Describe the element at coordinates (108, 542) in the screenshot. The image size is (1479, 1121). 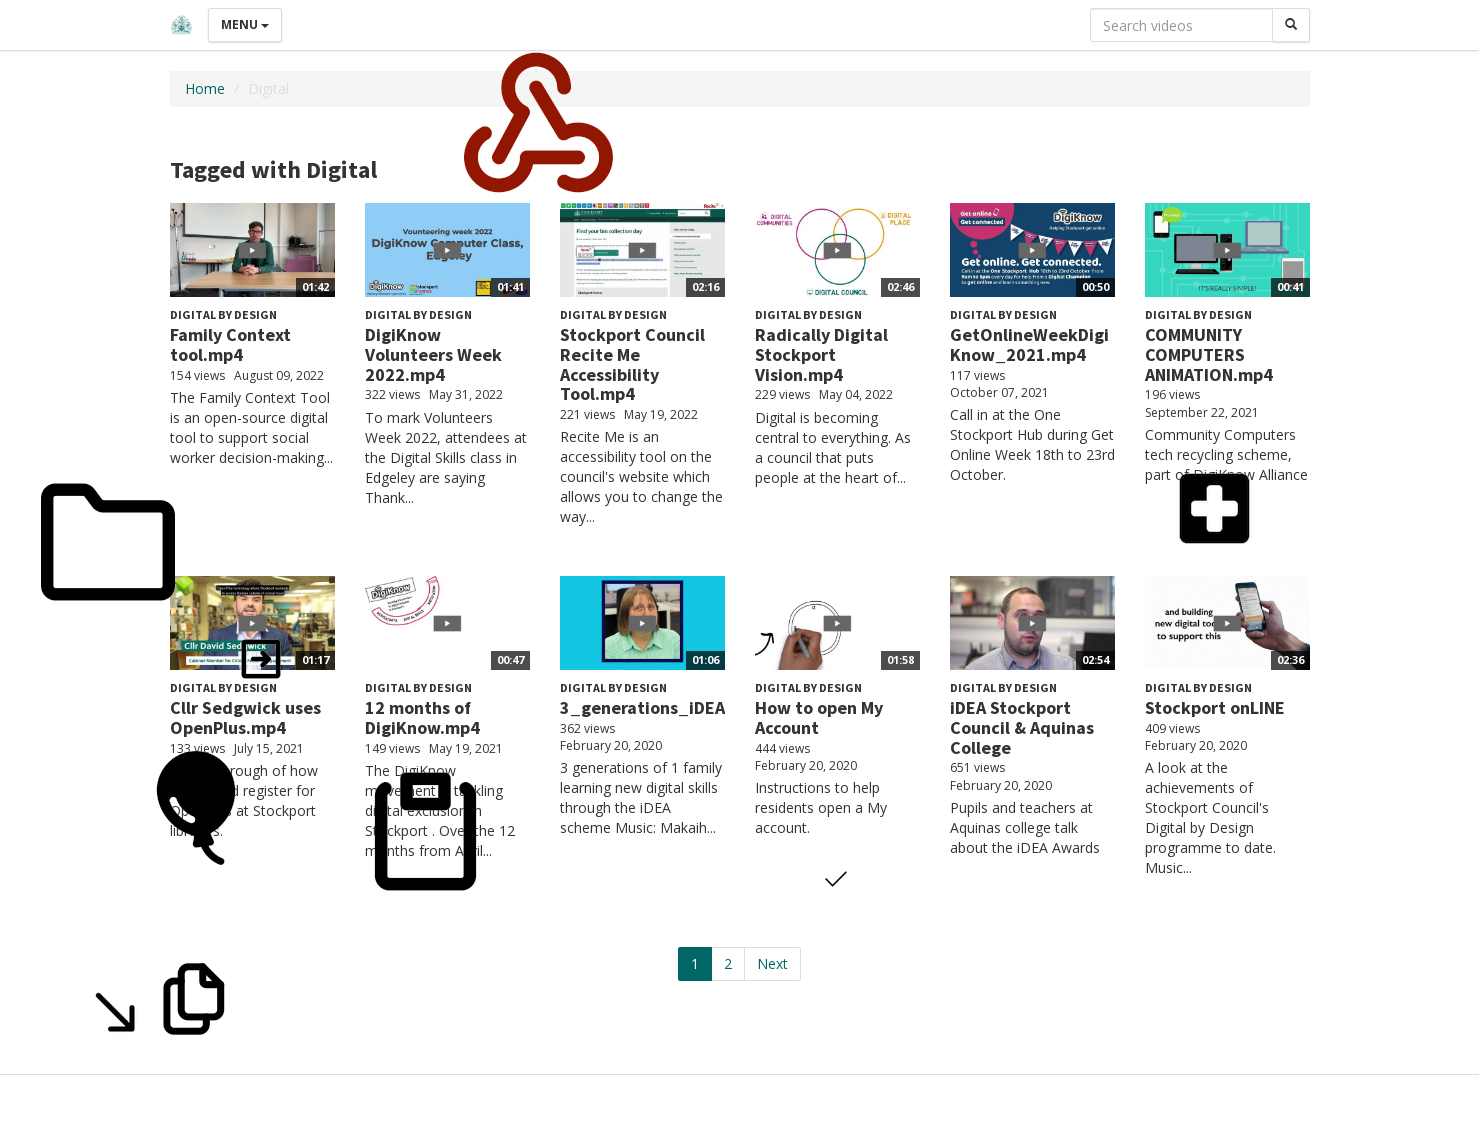
I see `open folder or directory` at that location.